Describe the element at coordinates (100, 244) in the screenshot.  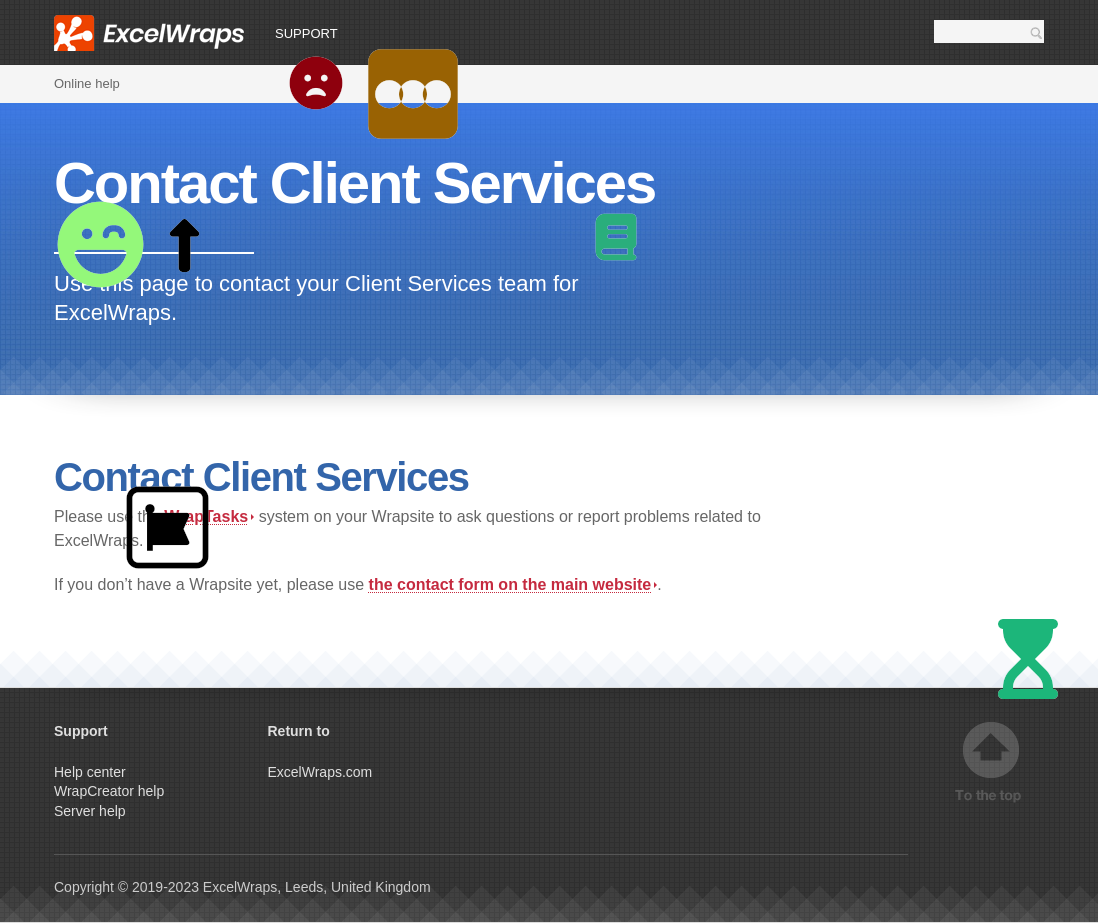
I see `add a playful or humorous reaction` at that location.